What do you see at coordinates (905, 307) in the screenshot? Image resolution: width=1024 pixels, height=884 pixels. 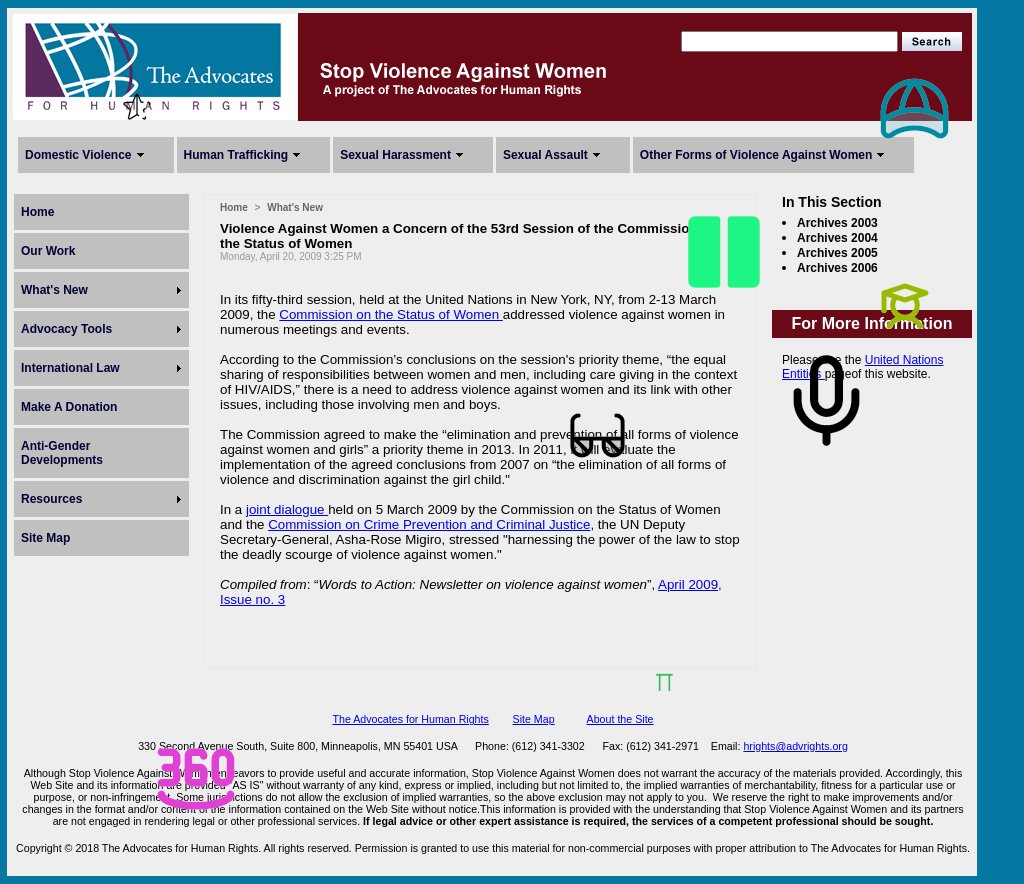 I see `view student profile` at bounding box center [905, 307].